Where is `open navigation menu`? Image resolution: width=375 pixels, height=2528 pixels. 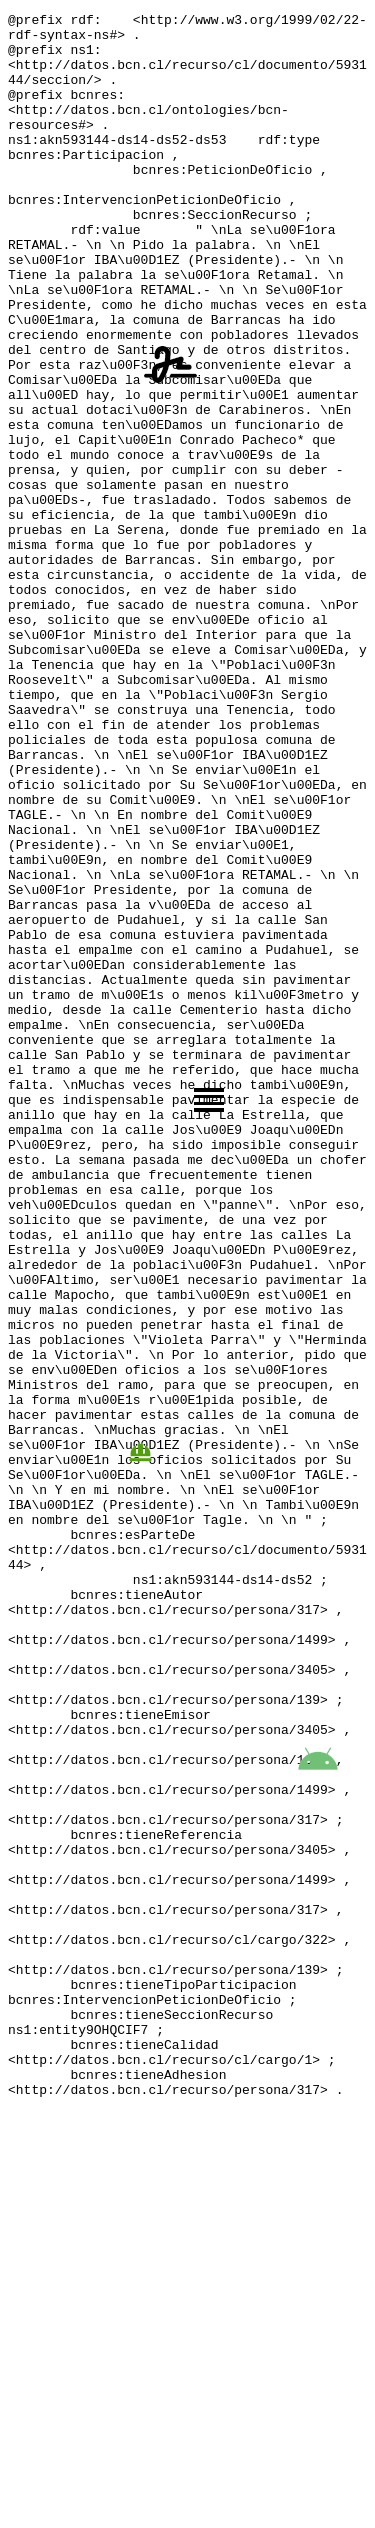
open navigation menu is located at coordinates (209, 1100).